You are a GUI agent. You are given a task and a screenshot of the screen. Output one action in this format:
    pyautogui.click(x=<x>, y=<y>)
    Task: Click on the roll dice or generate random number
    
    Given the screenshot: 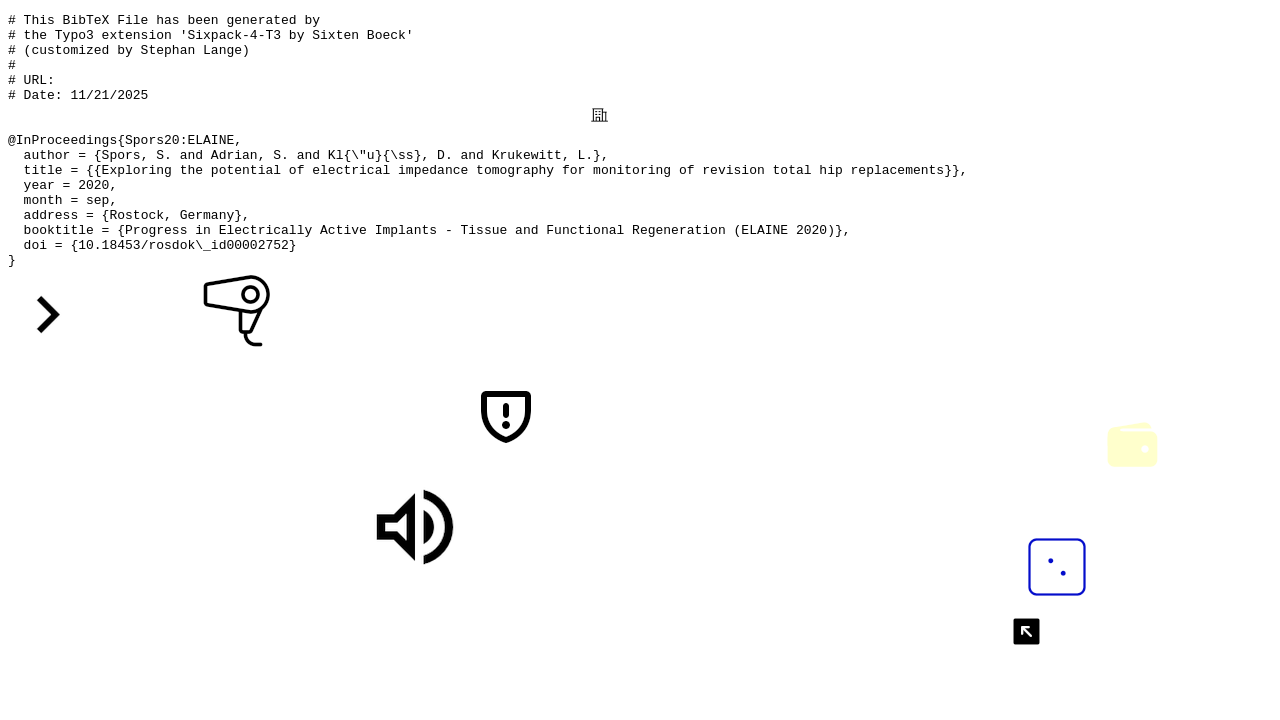 What is the action you would take?
    pyautogui.click(x=1057, y=567)
    